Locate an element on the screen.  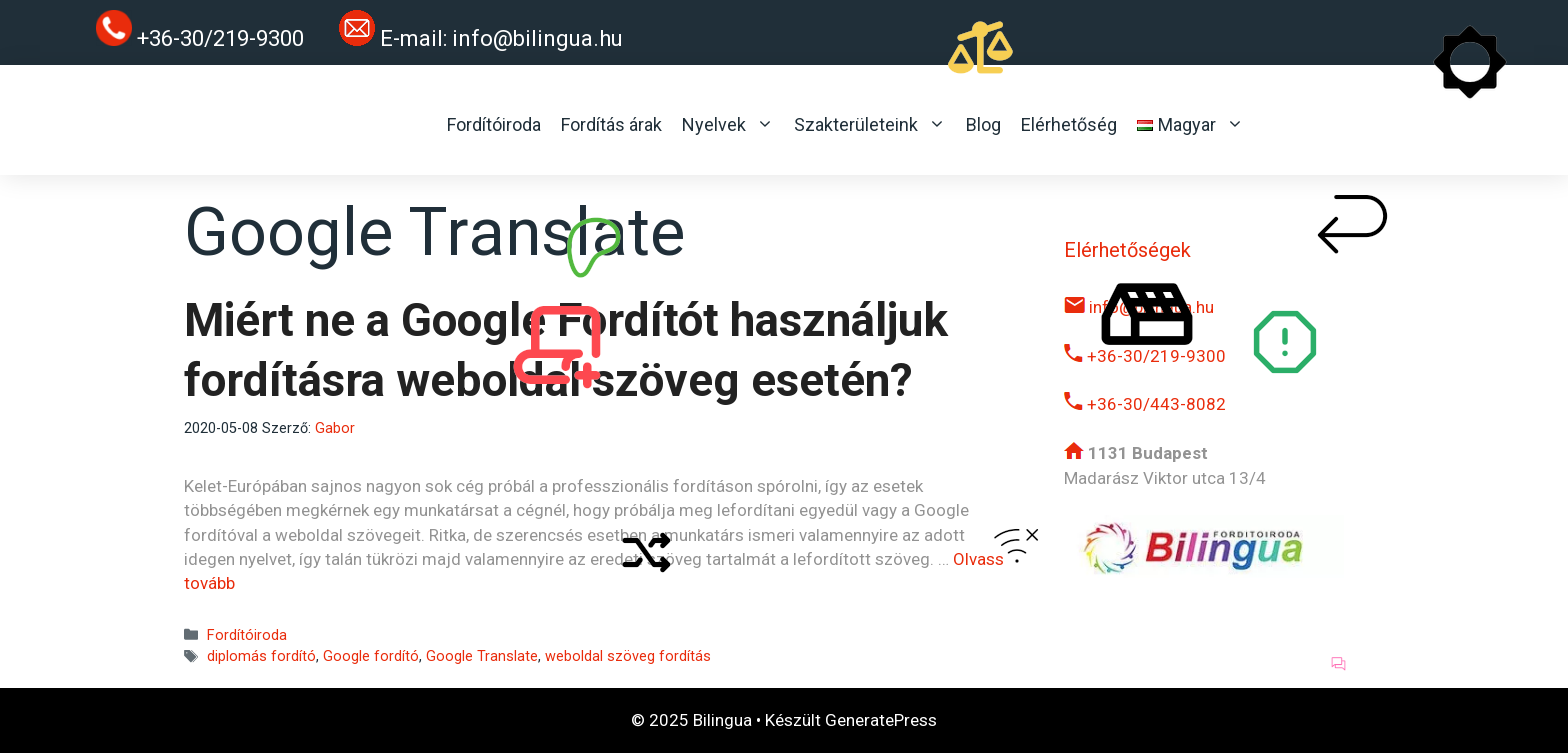
visit patreon page is located at coordinates (591, 246).